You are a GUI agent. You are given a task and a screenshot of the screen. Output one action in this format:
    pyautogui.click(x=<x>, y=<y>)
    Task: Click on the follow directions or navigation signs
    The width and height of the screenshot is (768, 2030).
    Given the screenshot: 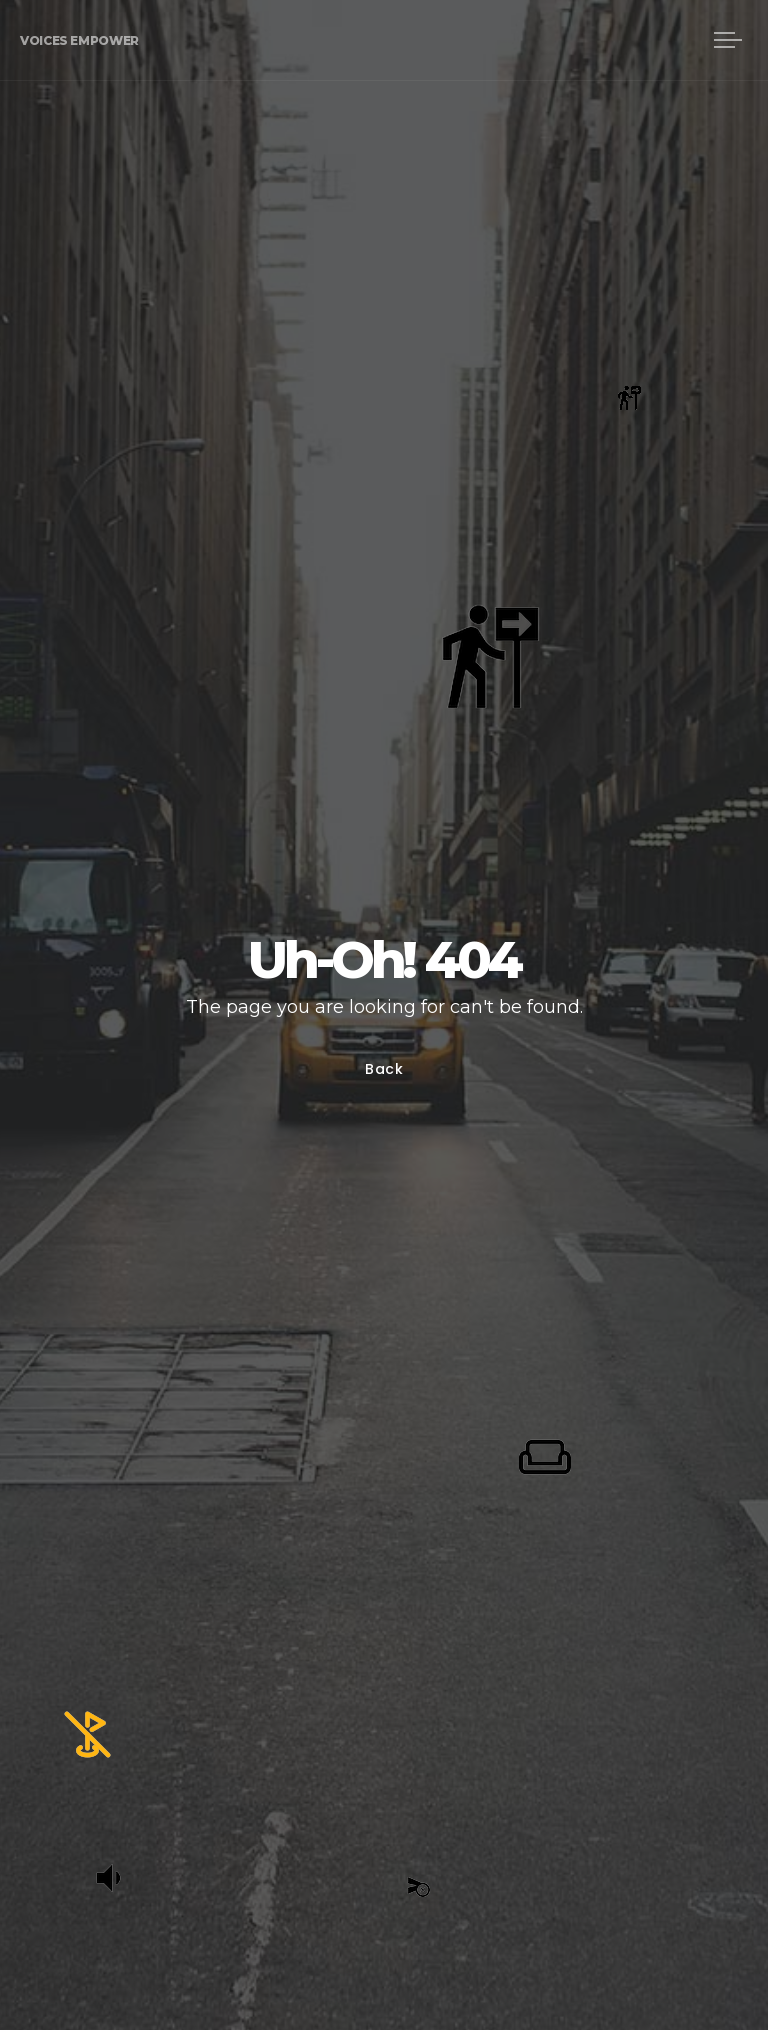 What is the action you would take?
    pyautogui.click(x=629, y=397)
    